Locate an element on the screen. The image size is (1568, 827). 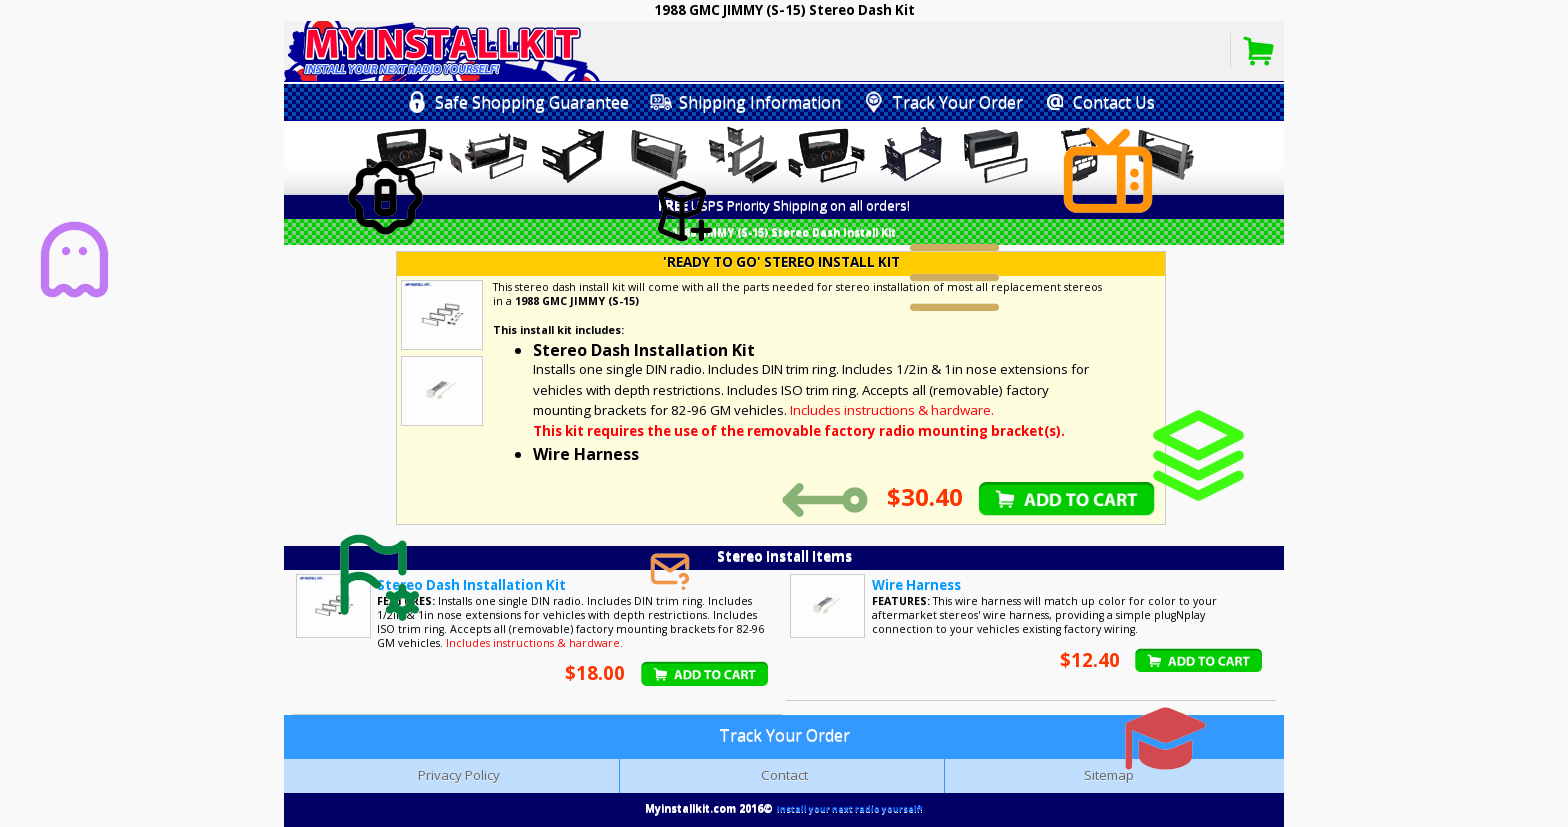
email help or support is located at coordinates (670, 569).